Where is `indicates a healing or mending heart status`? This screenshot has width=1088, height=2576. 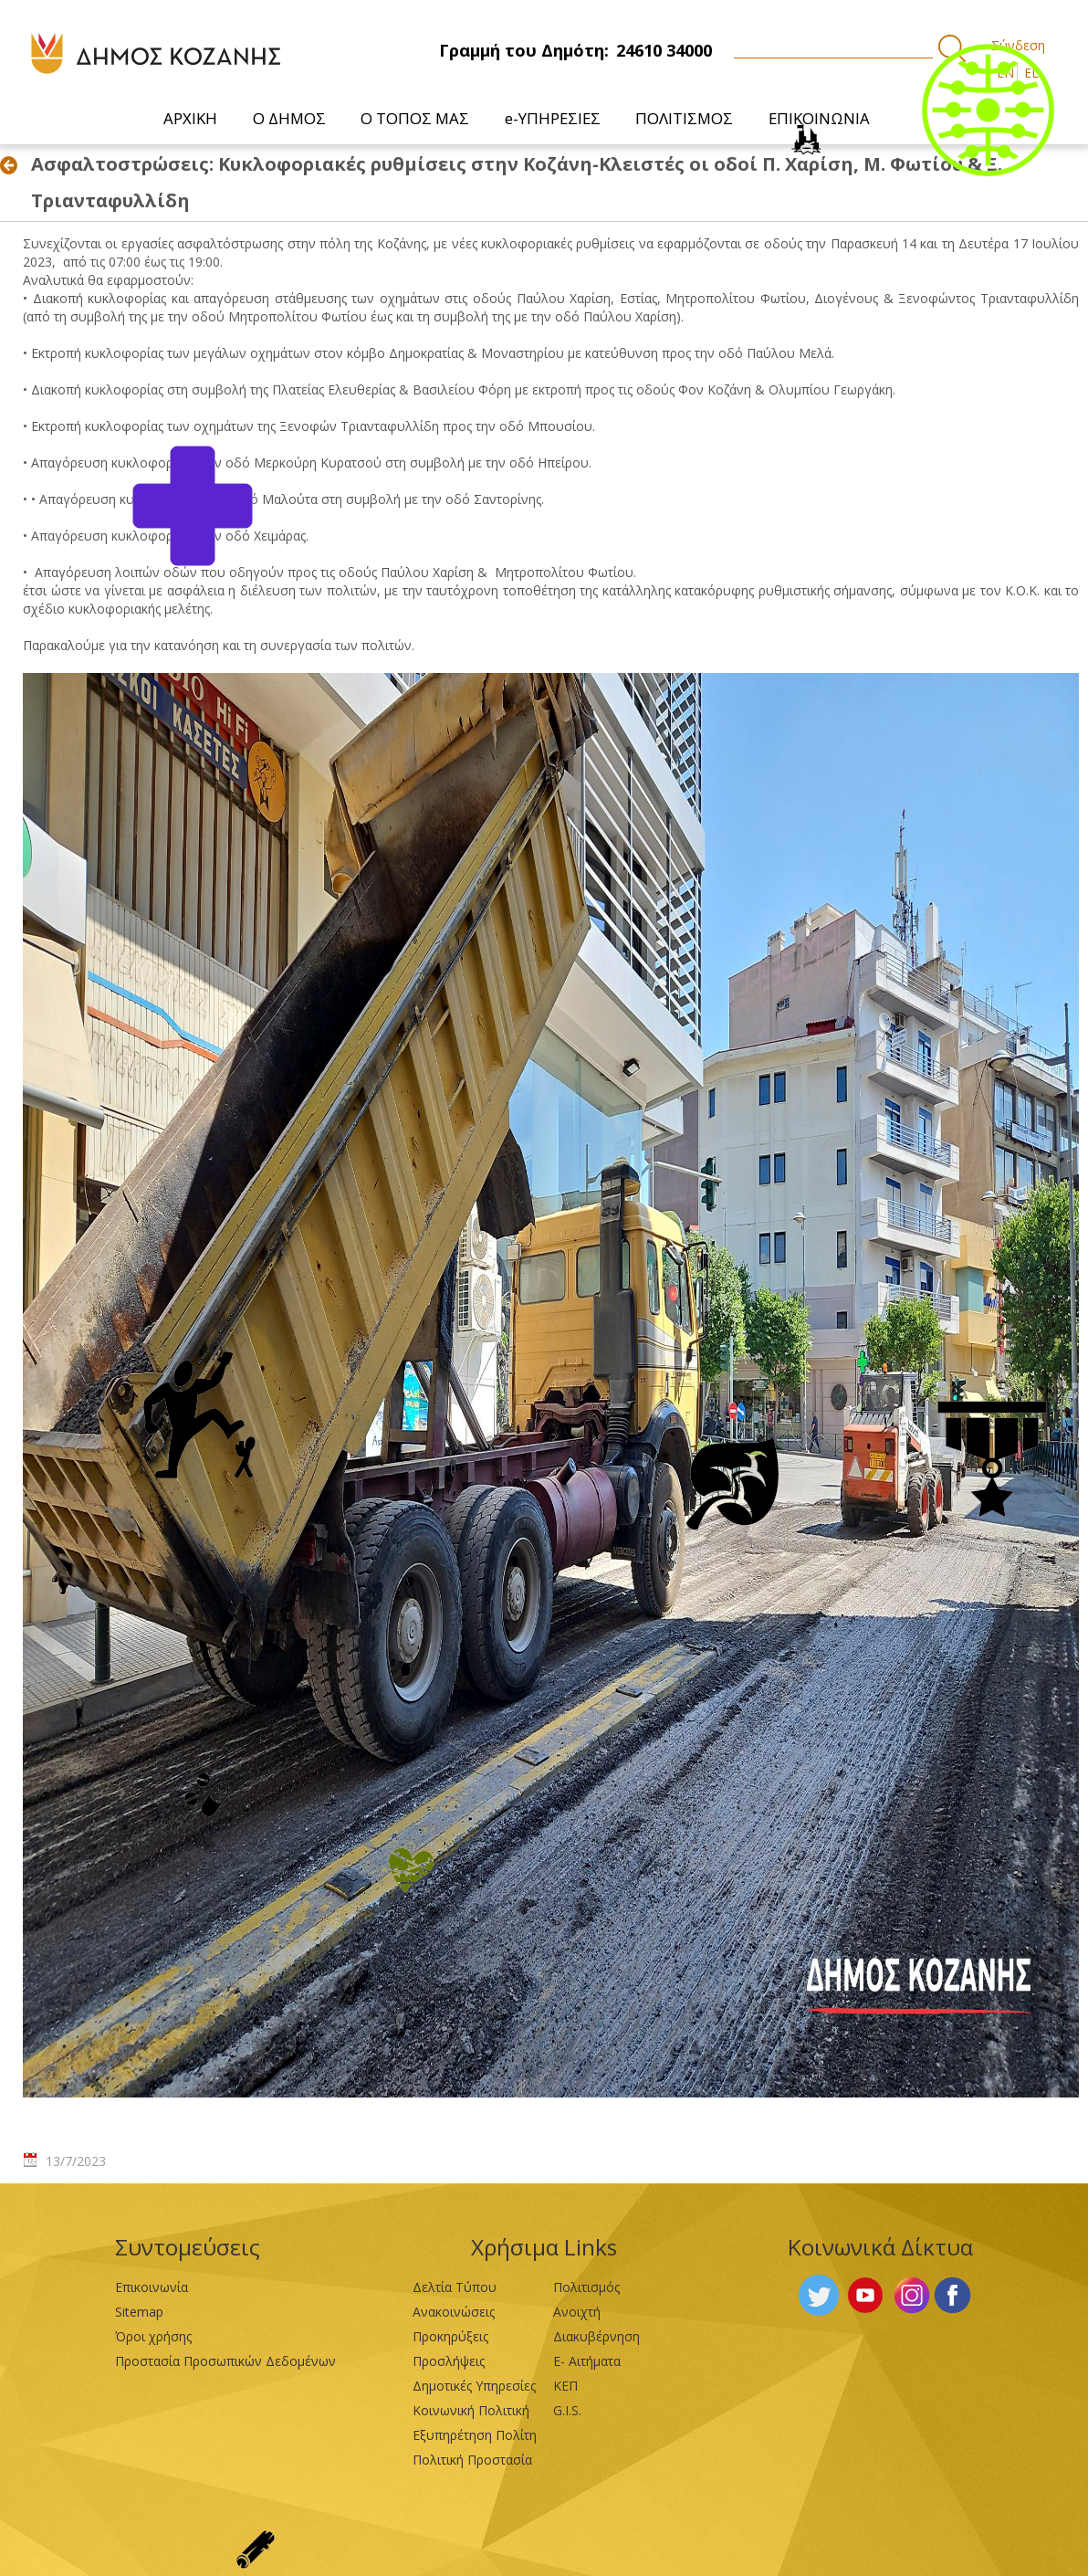
indicates a healing or mending heart status is located at coordinates (411, 1870).